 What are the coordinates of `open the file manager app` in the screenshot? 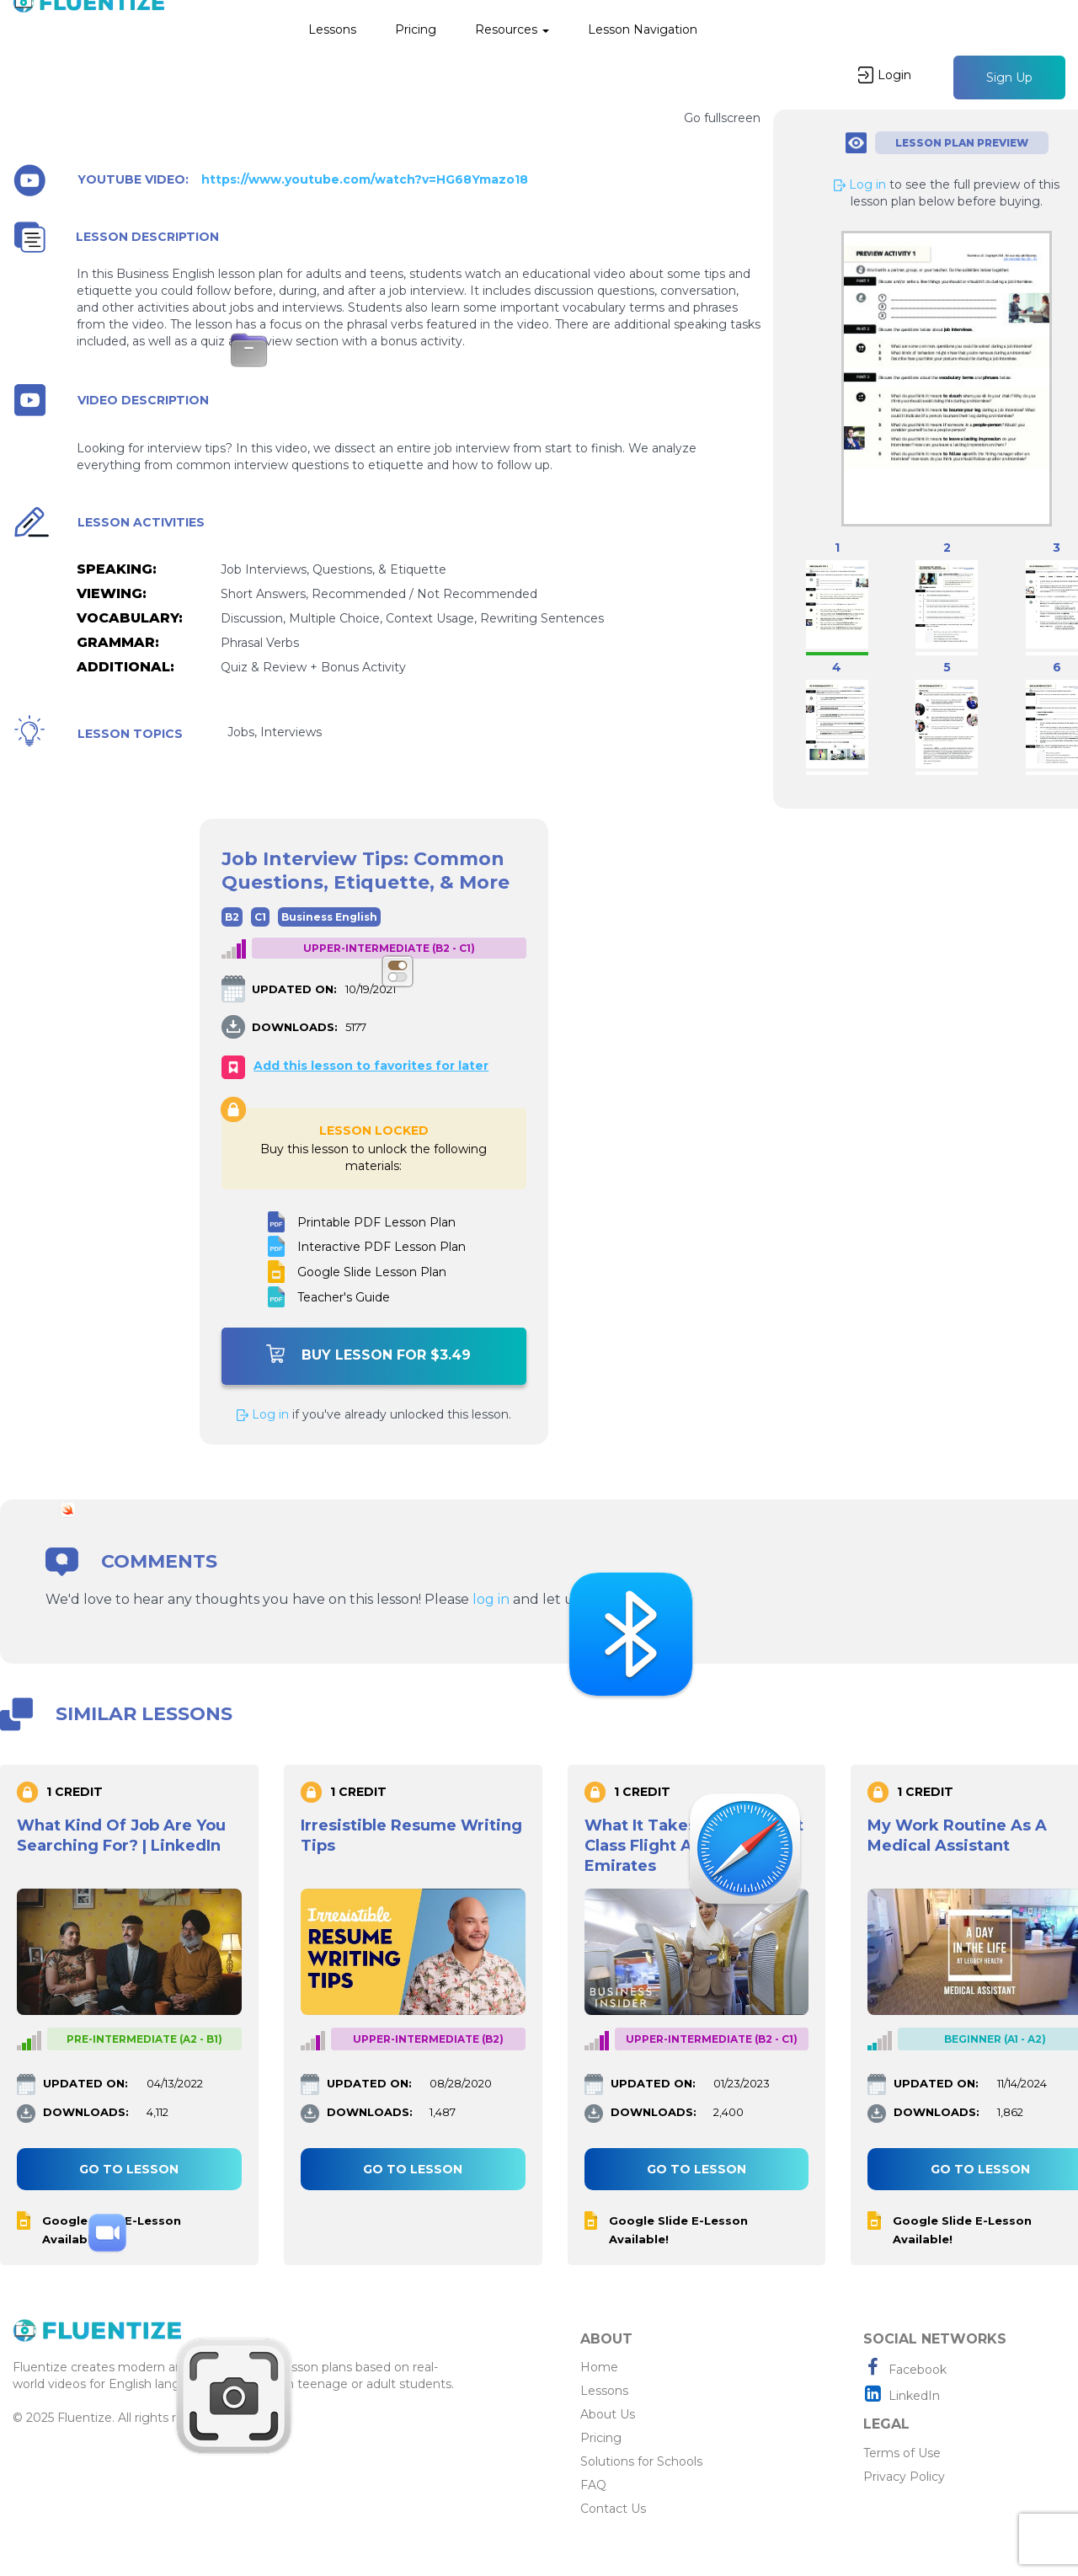 It's located at (248, 350).